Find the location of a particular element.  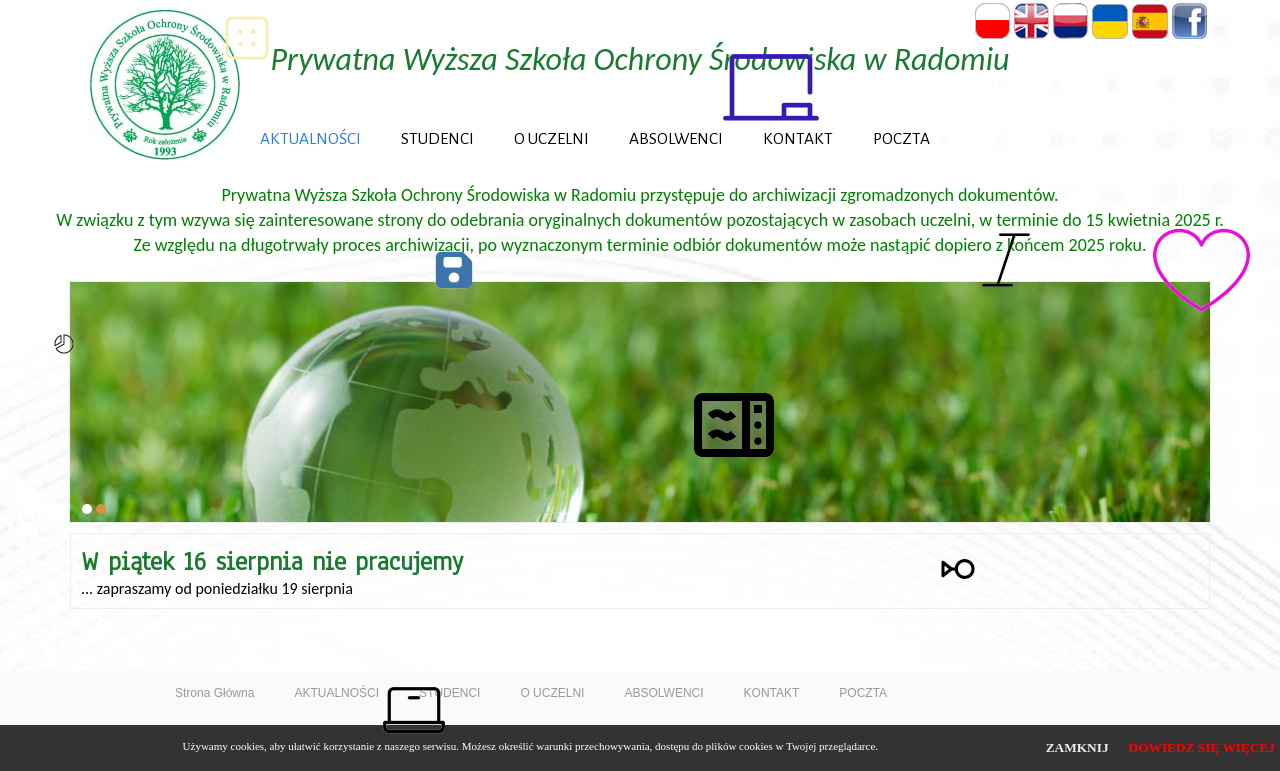

switch to desktop or laptop view is located at coordinates (414, 709).